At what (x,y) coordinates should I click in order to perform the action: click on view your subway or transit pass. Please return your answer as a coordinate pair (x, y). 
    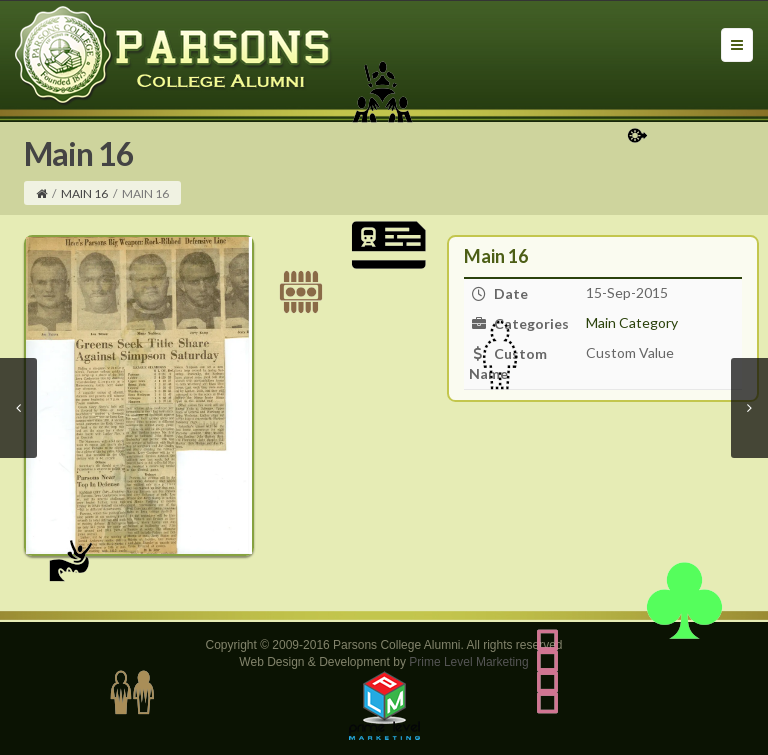
    Looking at the image, I should click on (388, 245).